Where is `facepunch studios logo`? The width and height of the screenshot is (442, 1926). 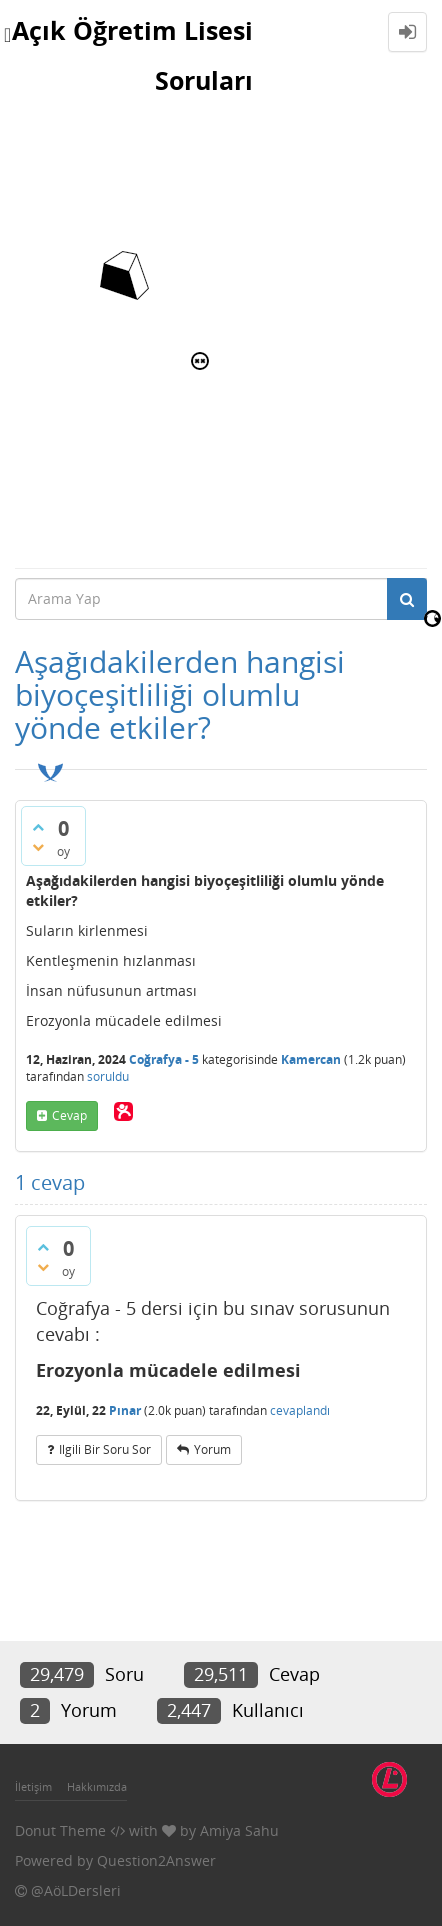 facepunch studios logo is located at coordinates (200, 361).